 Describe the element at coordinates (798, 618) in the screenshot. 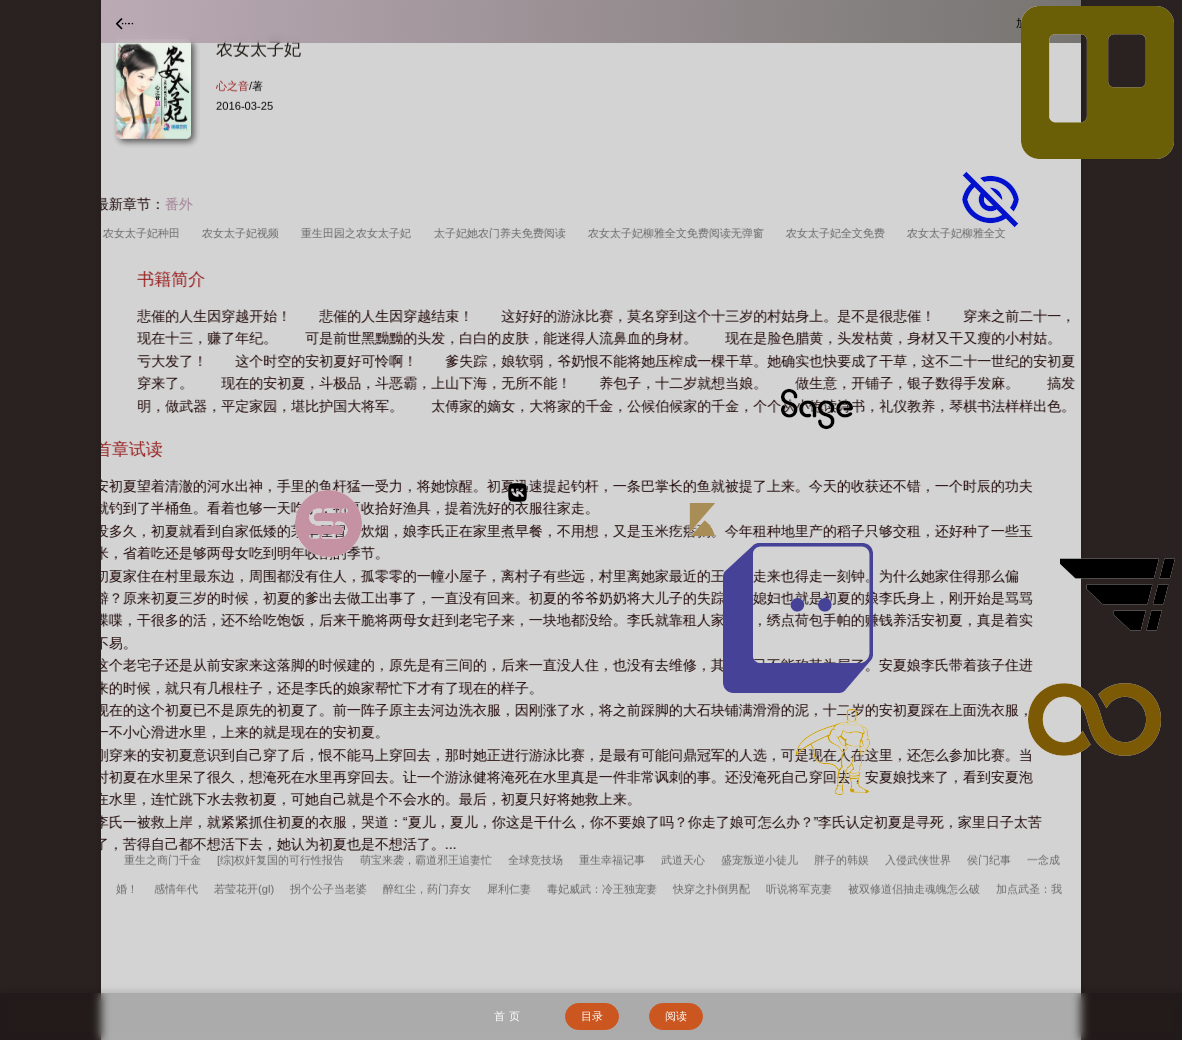

I see `BentoML platform logo` at that location.